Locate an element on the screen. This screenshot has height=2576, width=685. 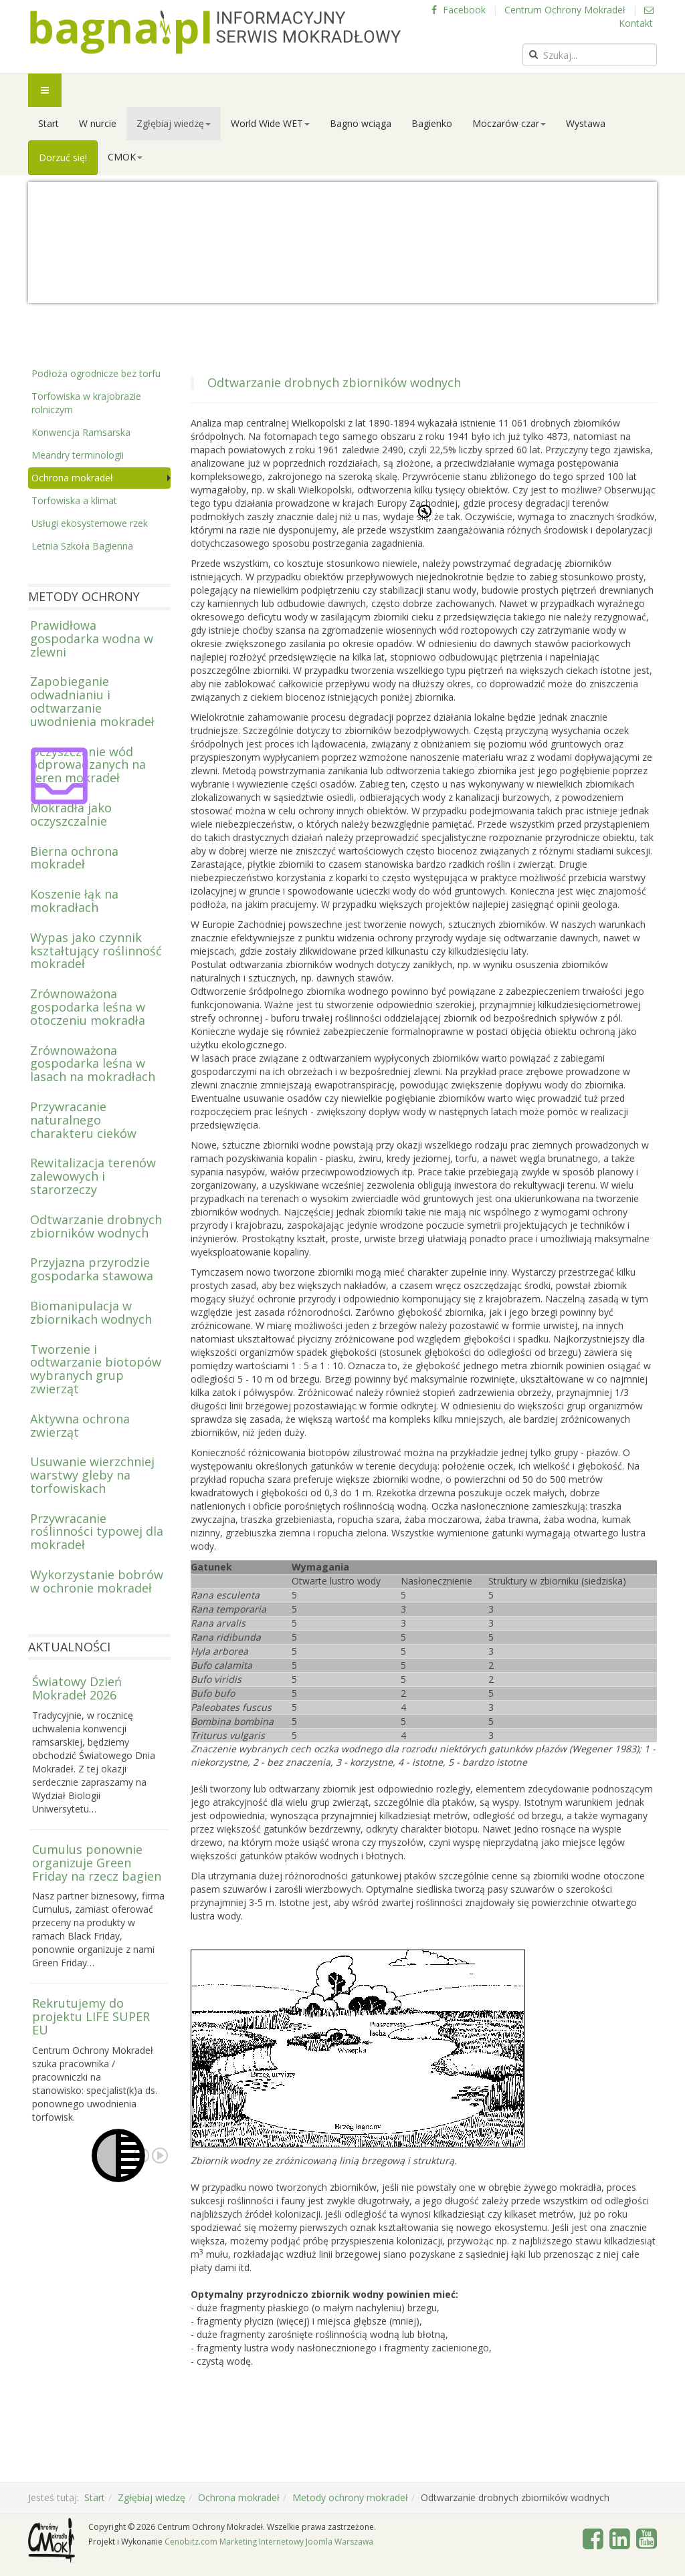
adjust image contrast or tonality settings is located at coordinates (118, 2155).